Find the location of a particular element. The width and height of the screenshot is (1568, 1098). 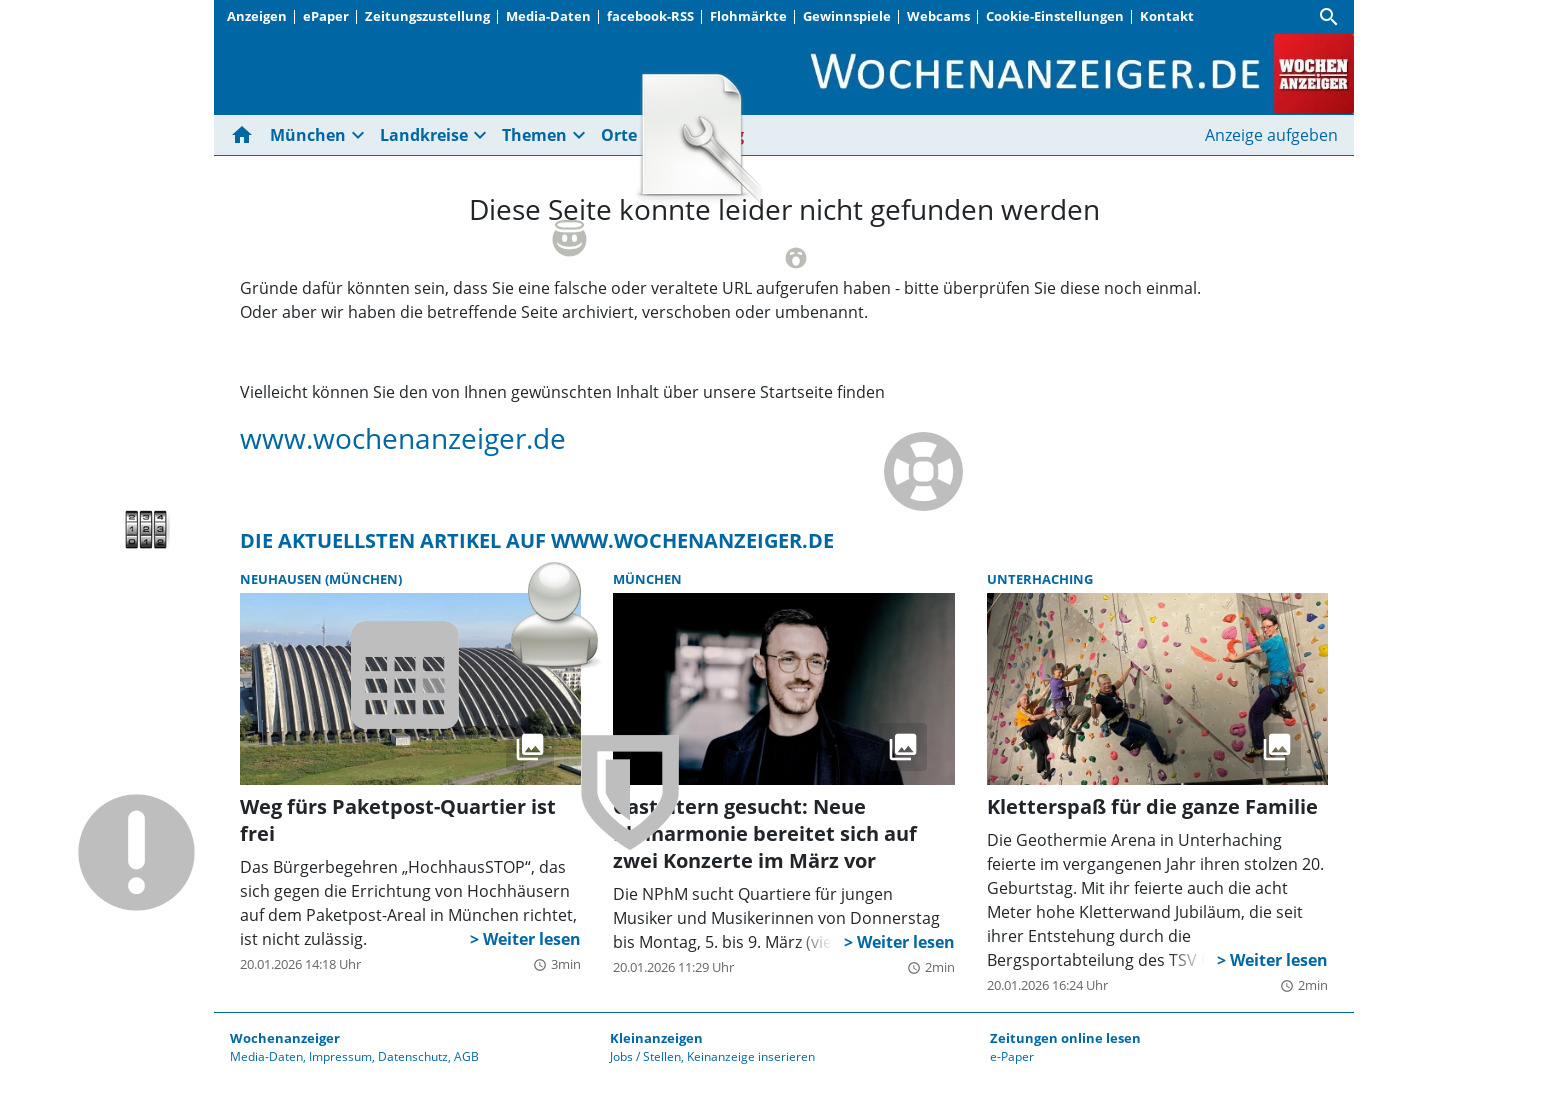

indicates medium security level is located at coordinates (630, 792).